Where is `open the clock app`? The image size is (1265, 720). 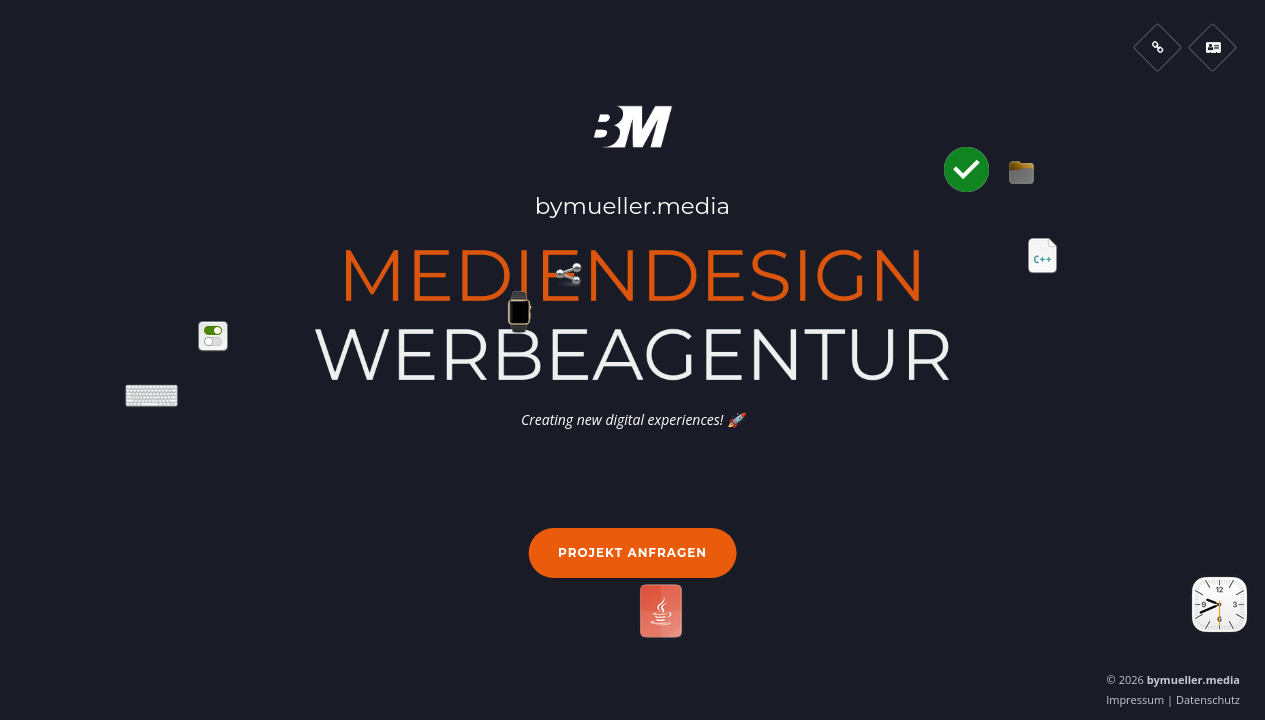
open the clock app is located at coordinates (1219, 604).